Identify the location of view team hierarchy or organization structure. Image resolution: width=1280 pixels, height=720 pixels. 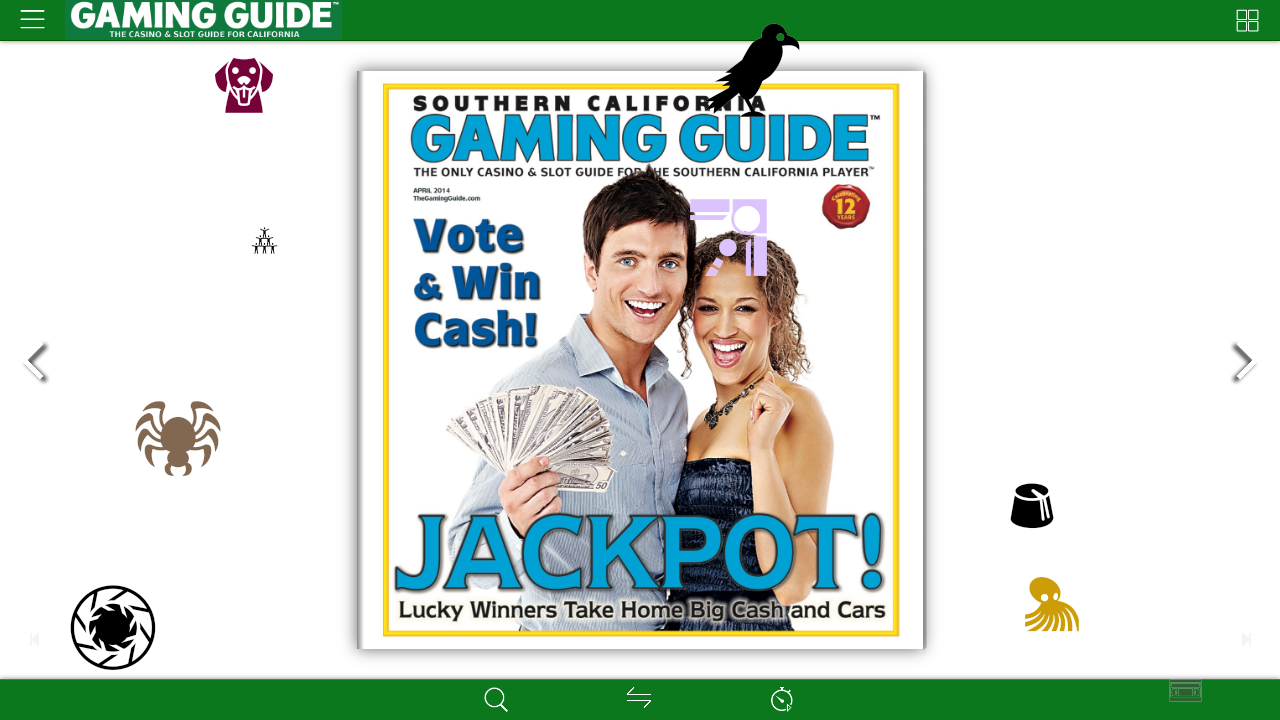
(264, 240).